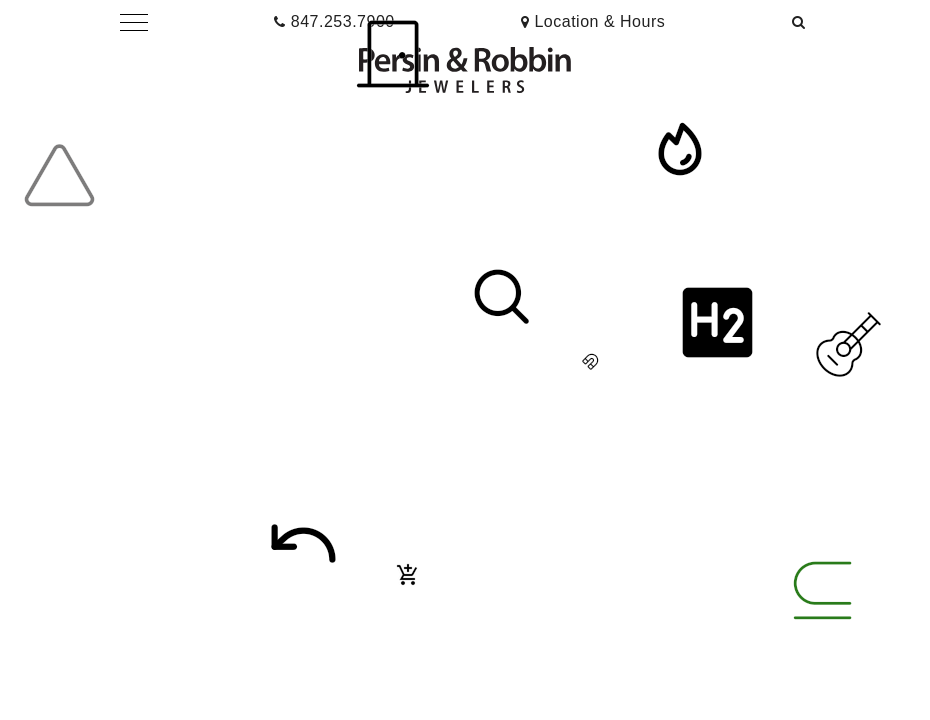  Describe the element at coordinates (303, 543) in the screenshot. I see `undo the last action` at that location.